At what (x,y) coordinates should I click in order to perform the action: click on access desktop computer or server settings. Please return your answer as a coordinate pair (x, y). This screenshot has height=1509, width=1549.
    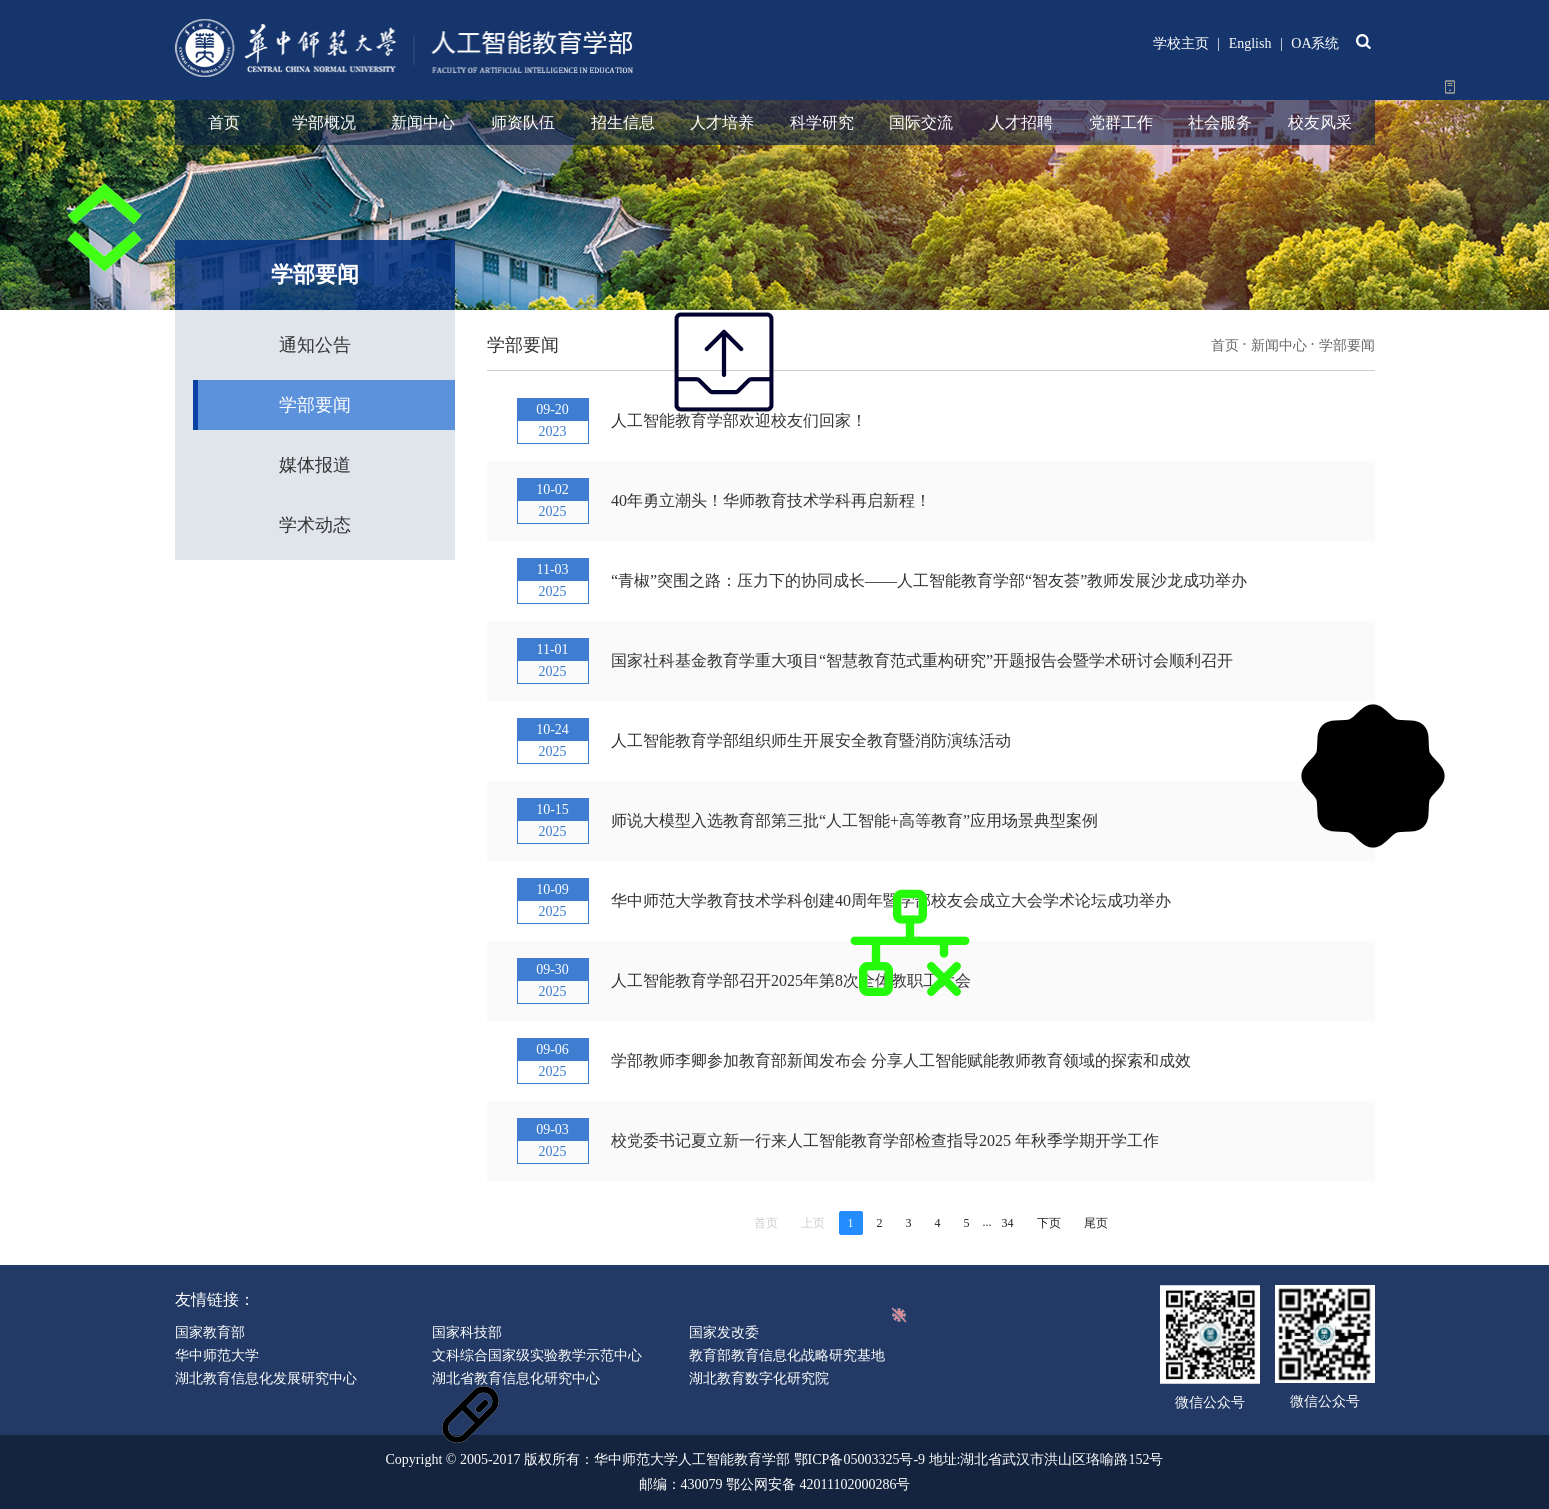
    Looking at the image, I should click on (1450, 87).